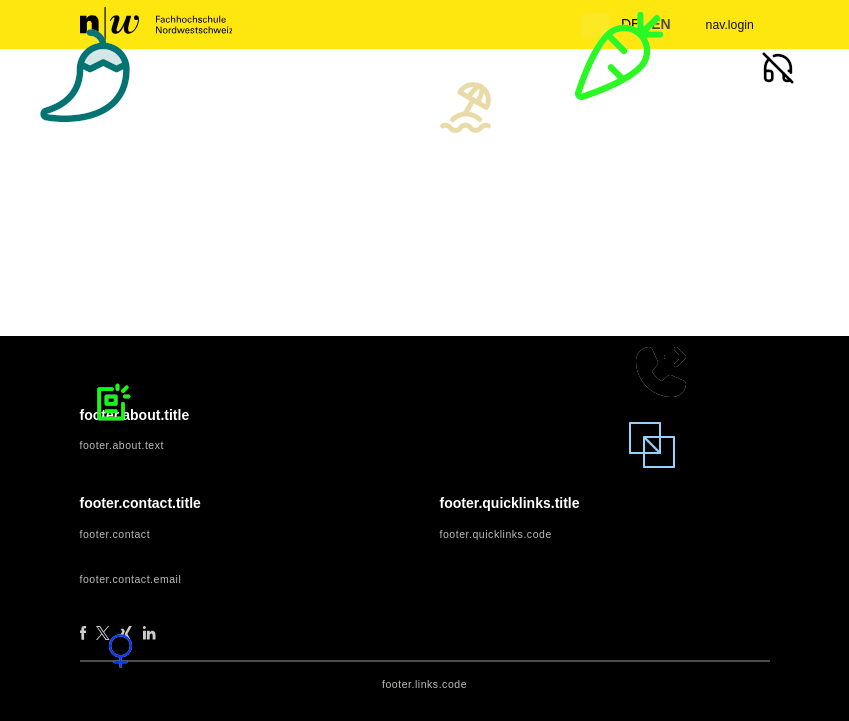 The height and width of the screenshot is (721, 849). I want to click on view beach or coastal locations, so click(465, 107).